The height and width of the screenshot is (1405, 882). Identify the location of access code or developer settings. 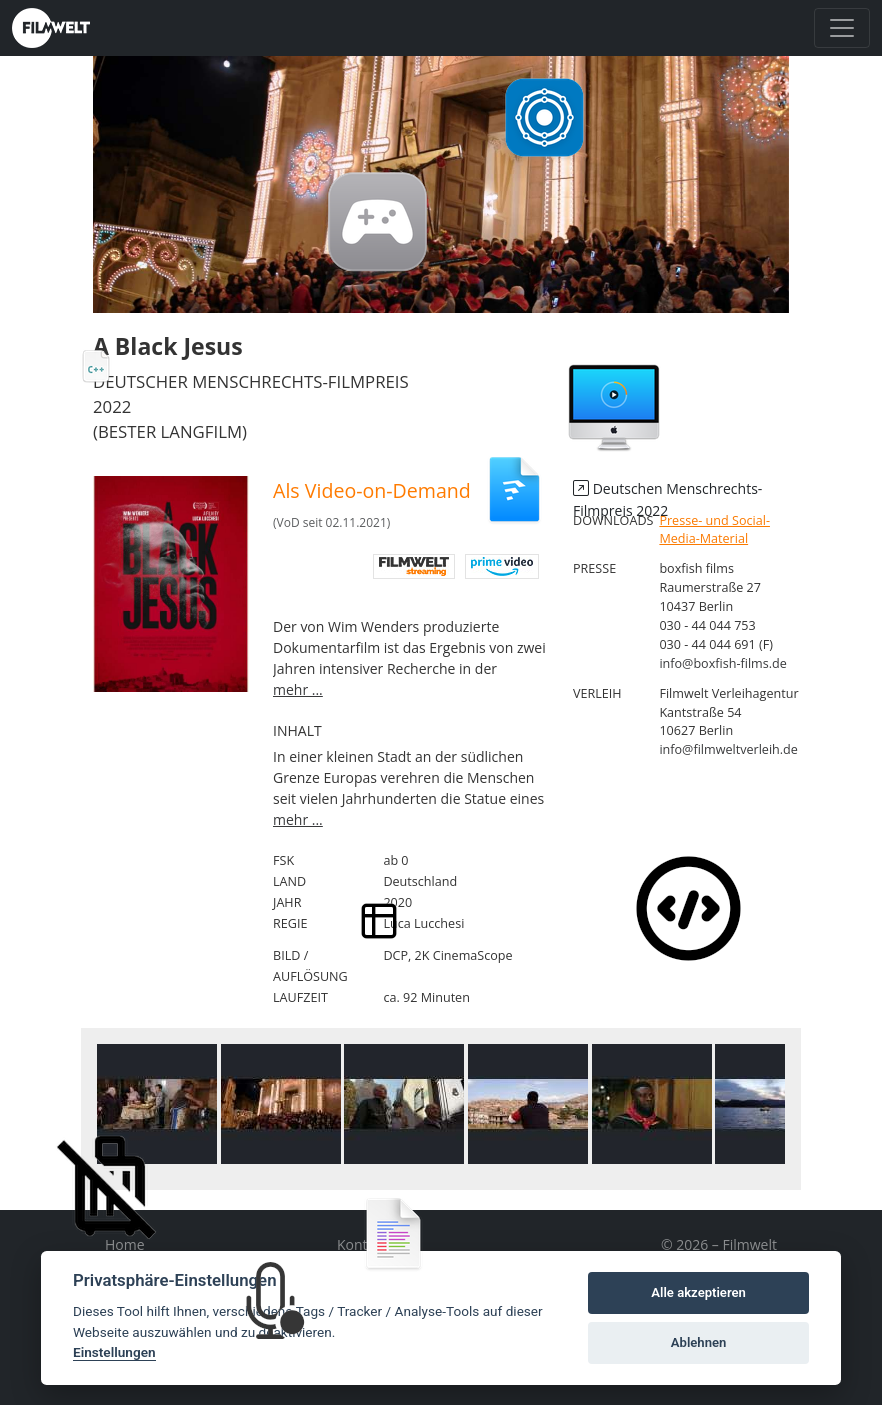
(688, 908).